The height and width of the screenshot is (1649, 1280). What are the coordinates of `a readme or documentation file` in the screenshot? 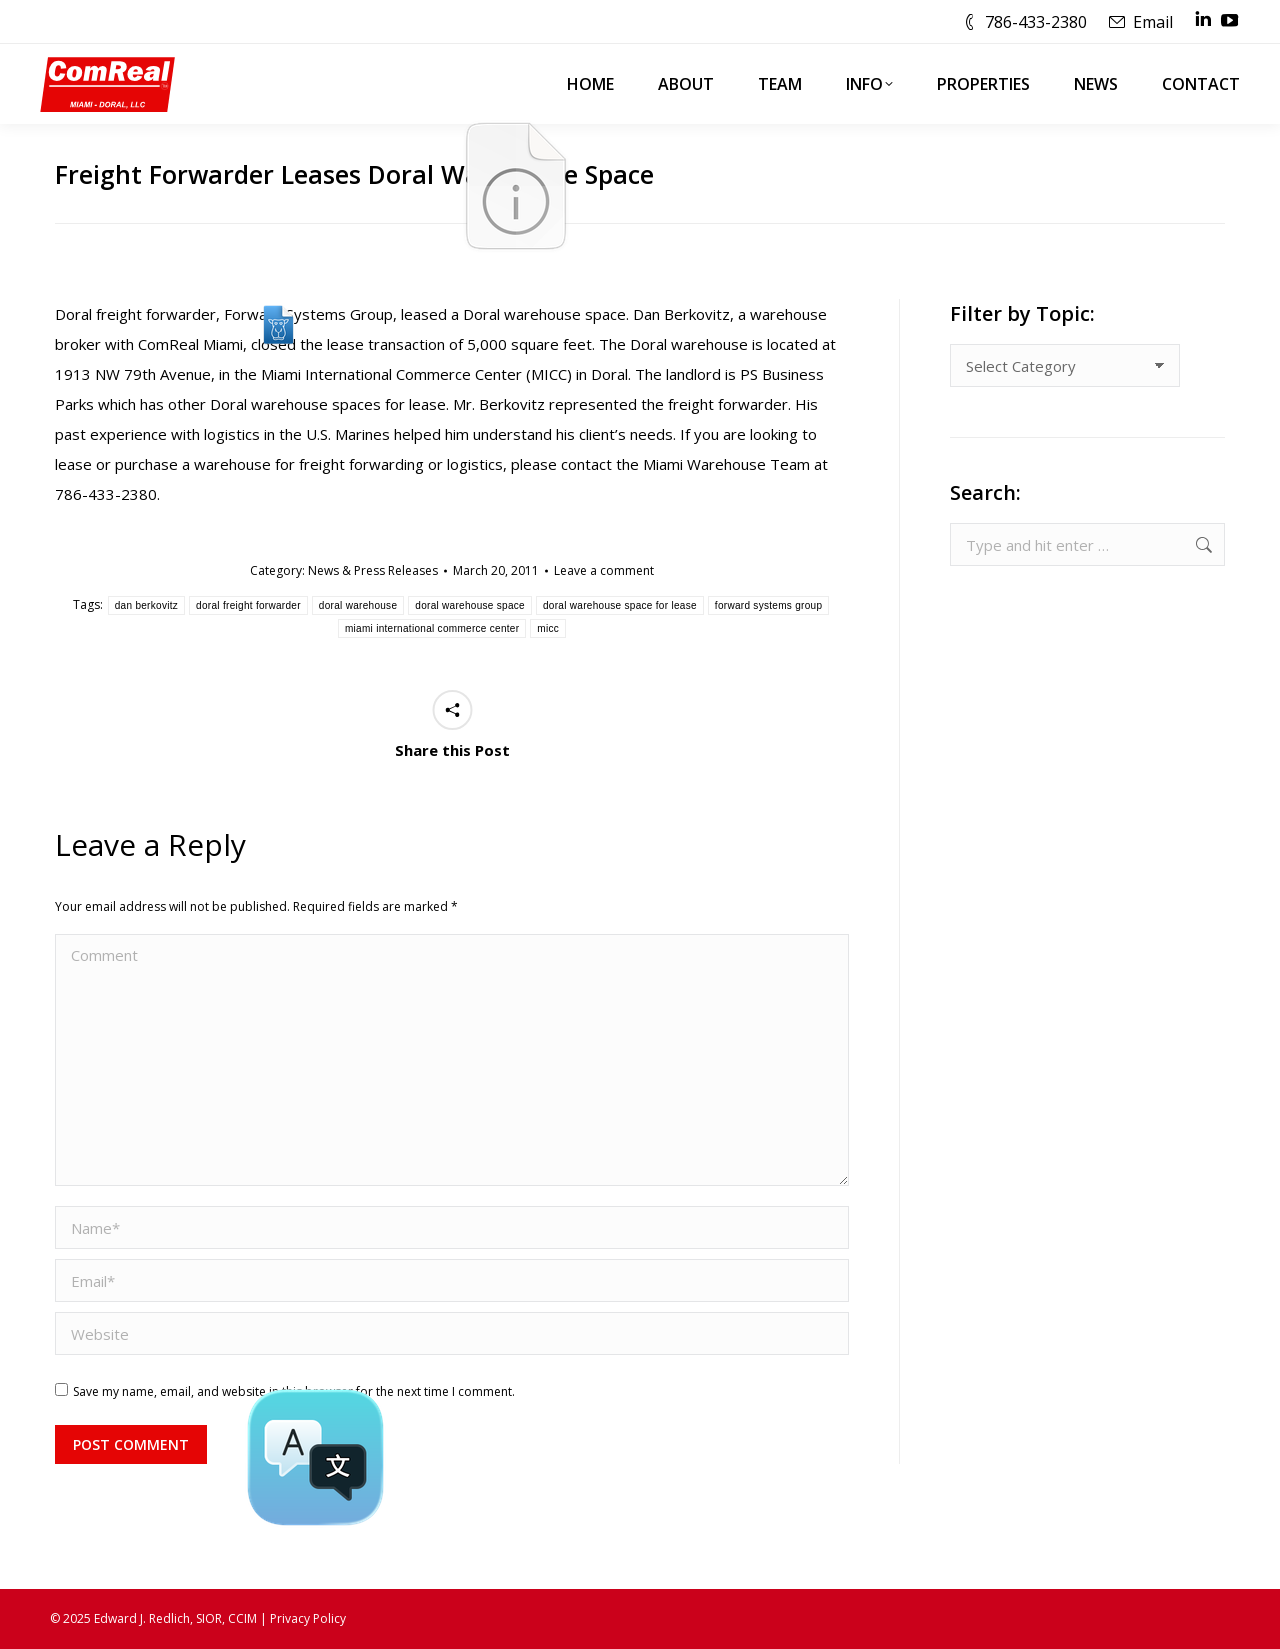 It's located at (516, 186).